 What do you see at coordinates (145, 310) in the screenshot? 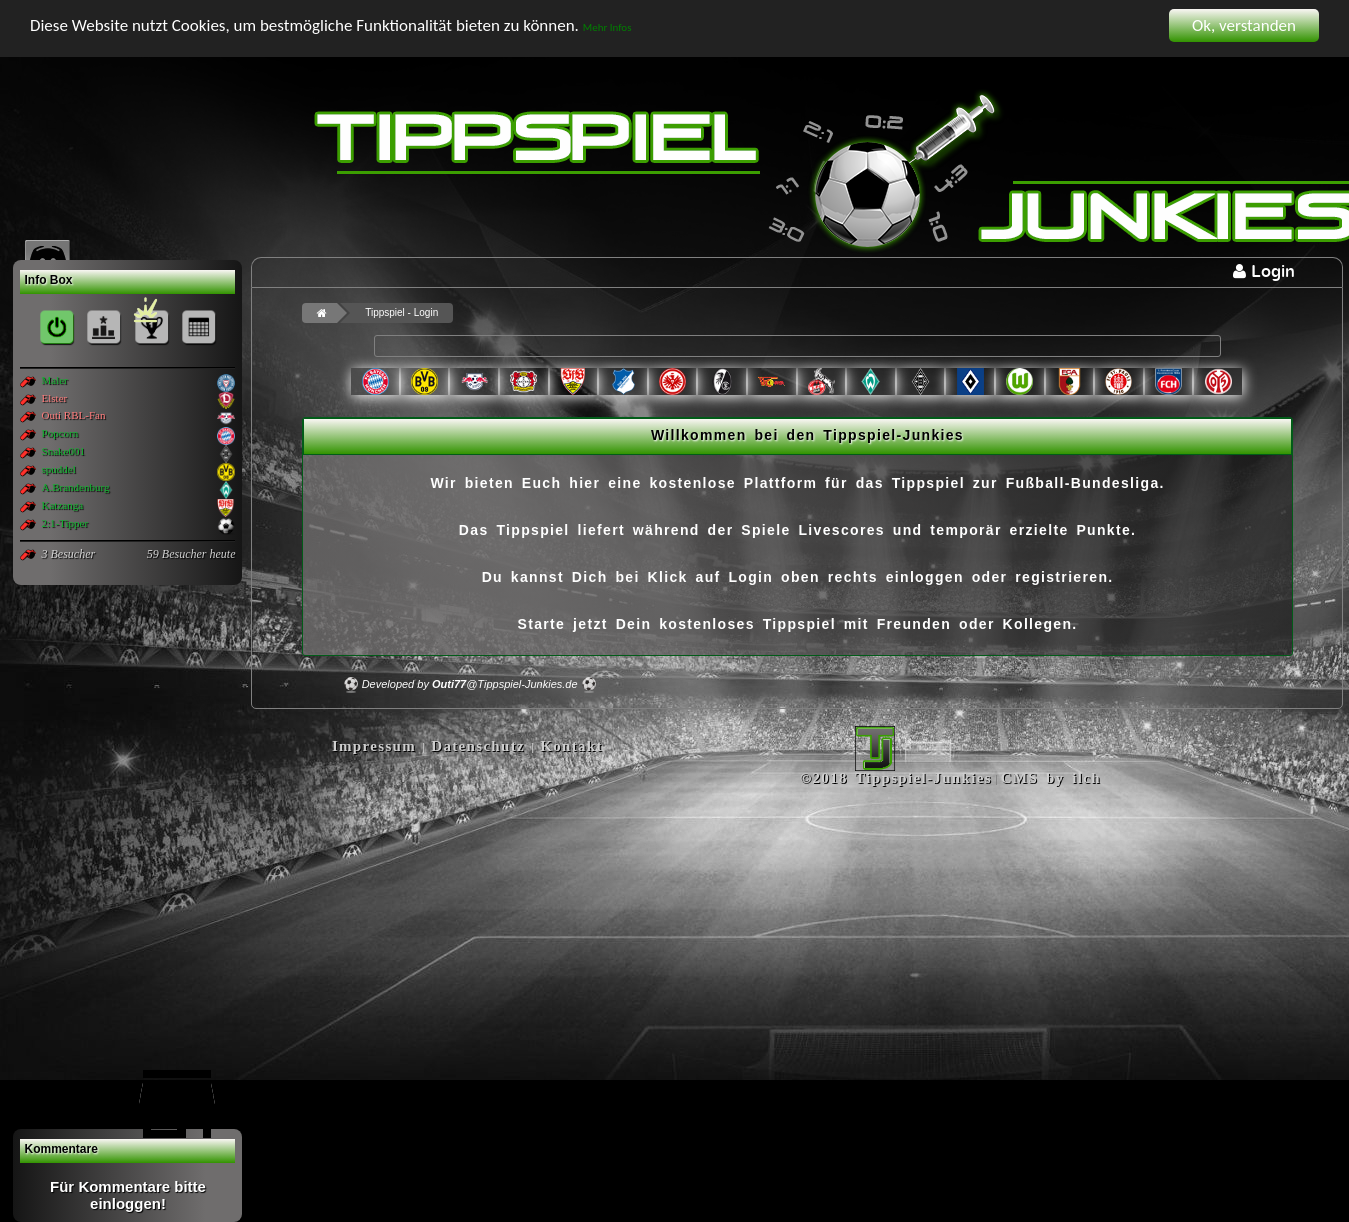
I see `indicates an explosion or blast effect` at bounding box center [145, 310].